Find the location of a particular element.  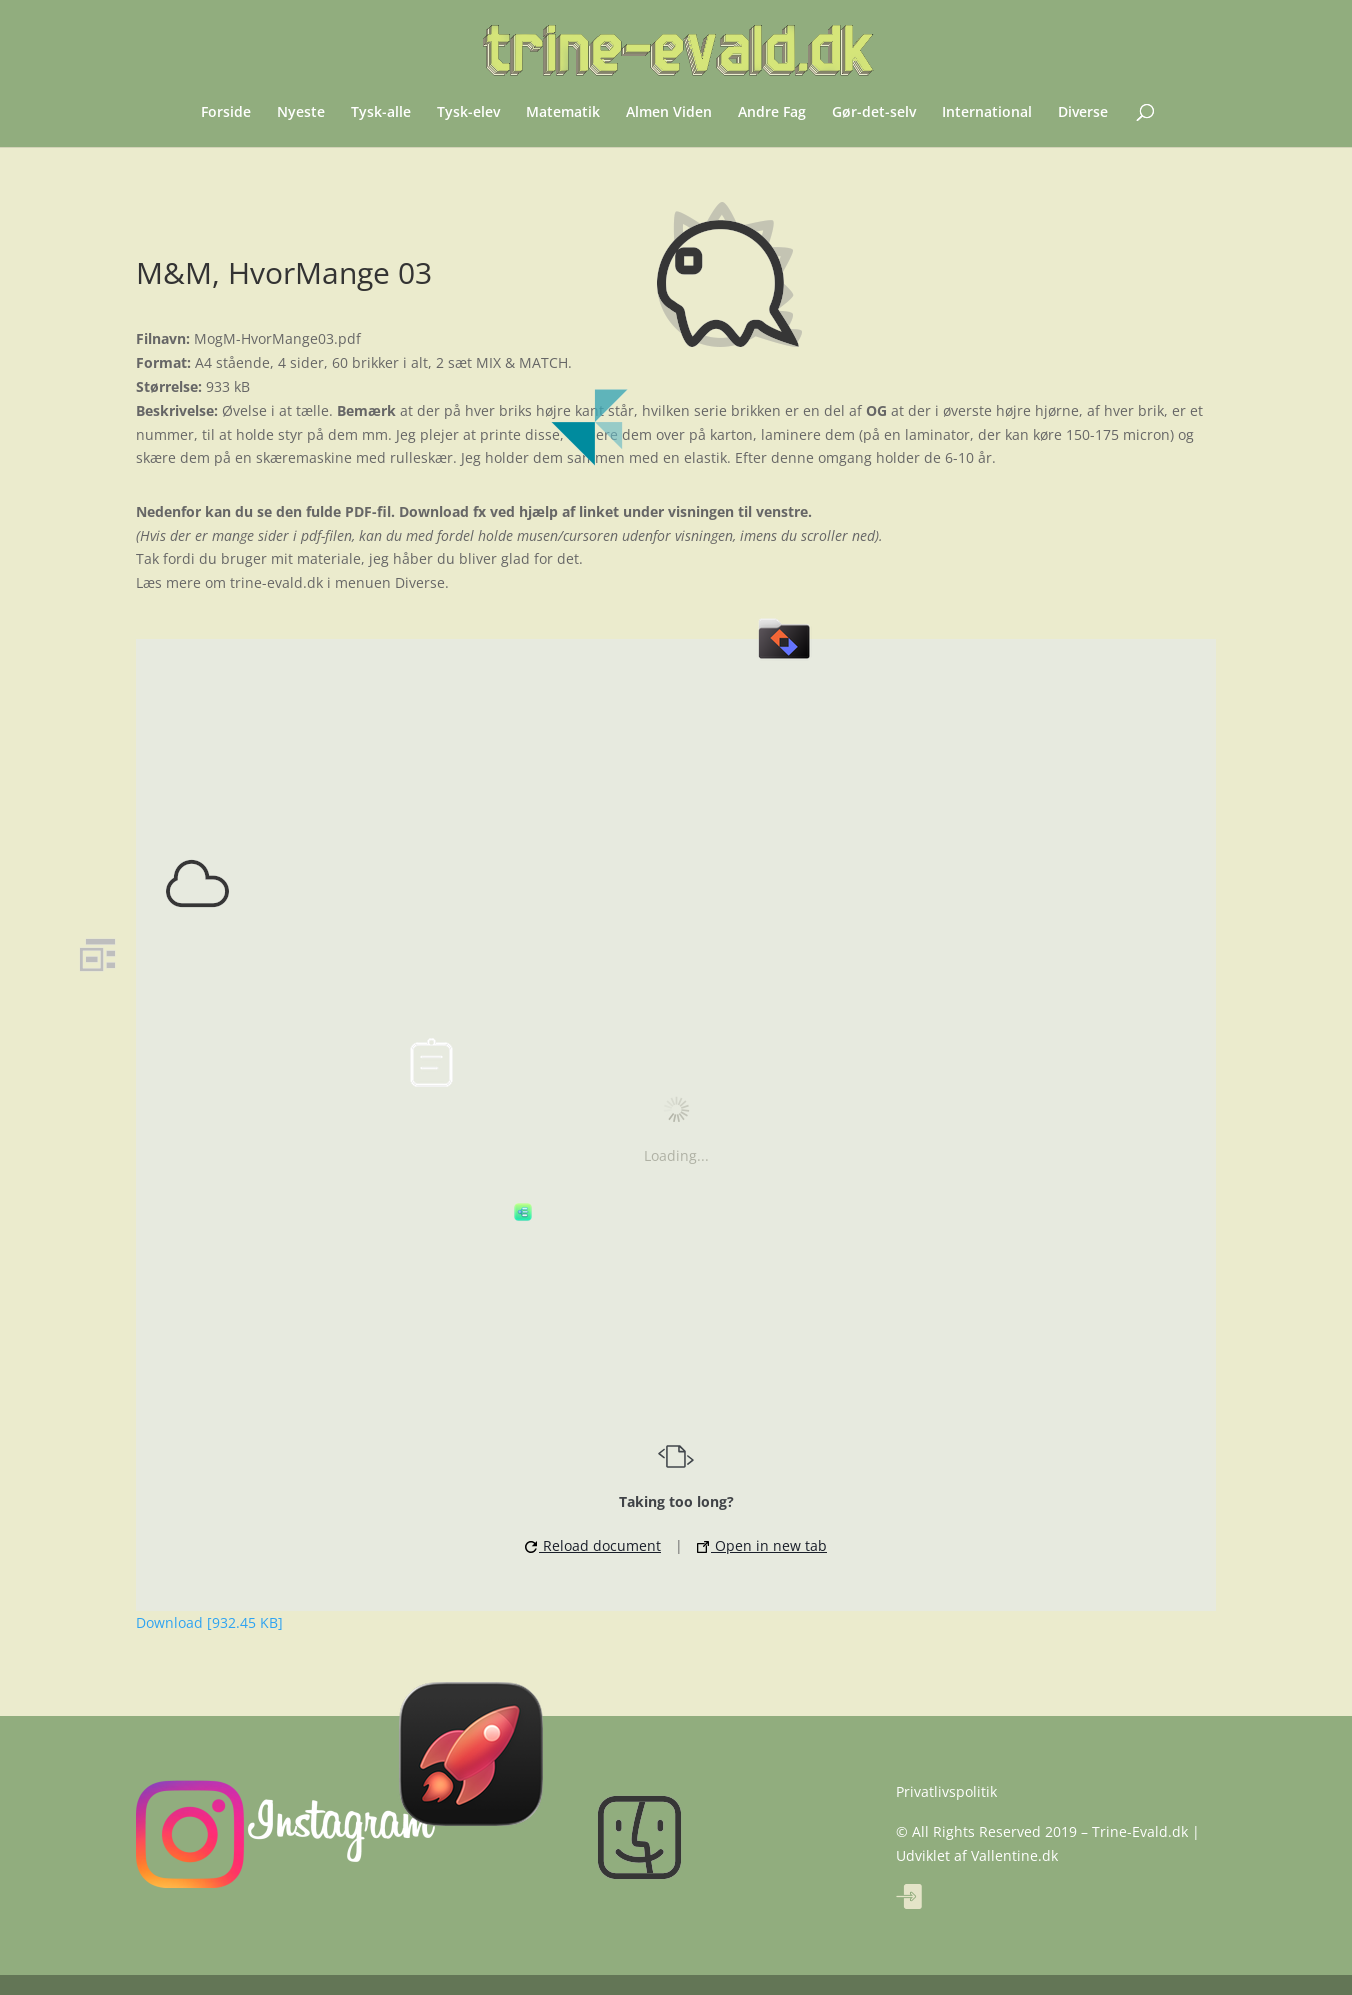

access clipboard history is located at coordinates (431, 1062).